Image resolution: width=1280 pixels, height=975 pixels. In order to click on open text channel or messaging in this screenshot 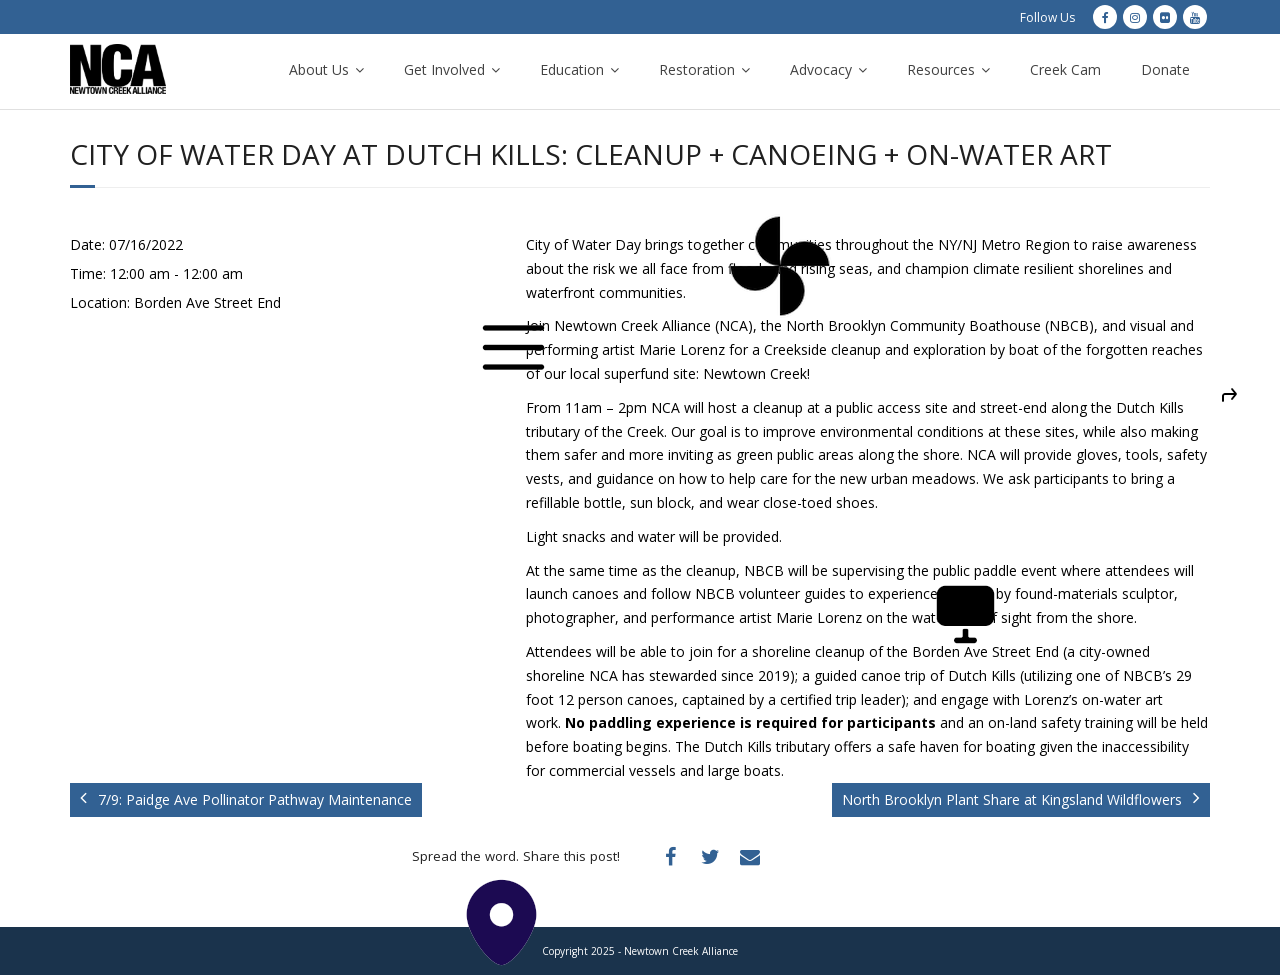, I will do `click(513, 347)`.